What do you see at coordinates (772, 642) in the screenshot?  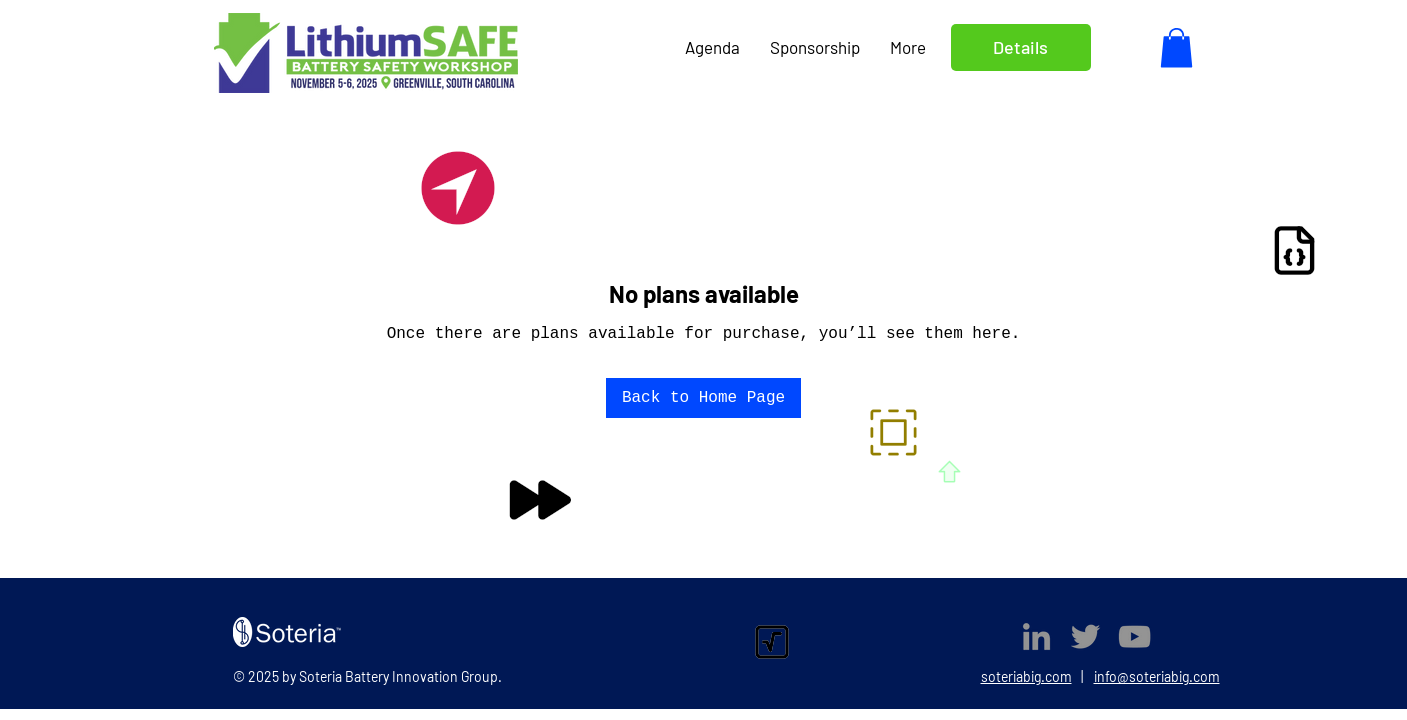 I see `access square root calculator function` at bounding box center [772, 642].